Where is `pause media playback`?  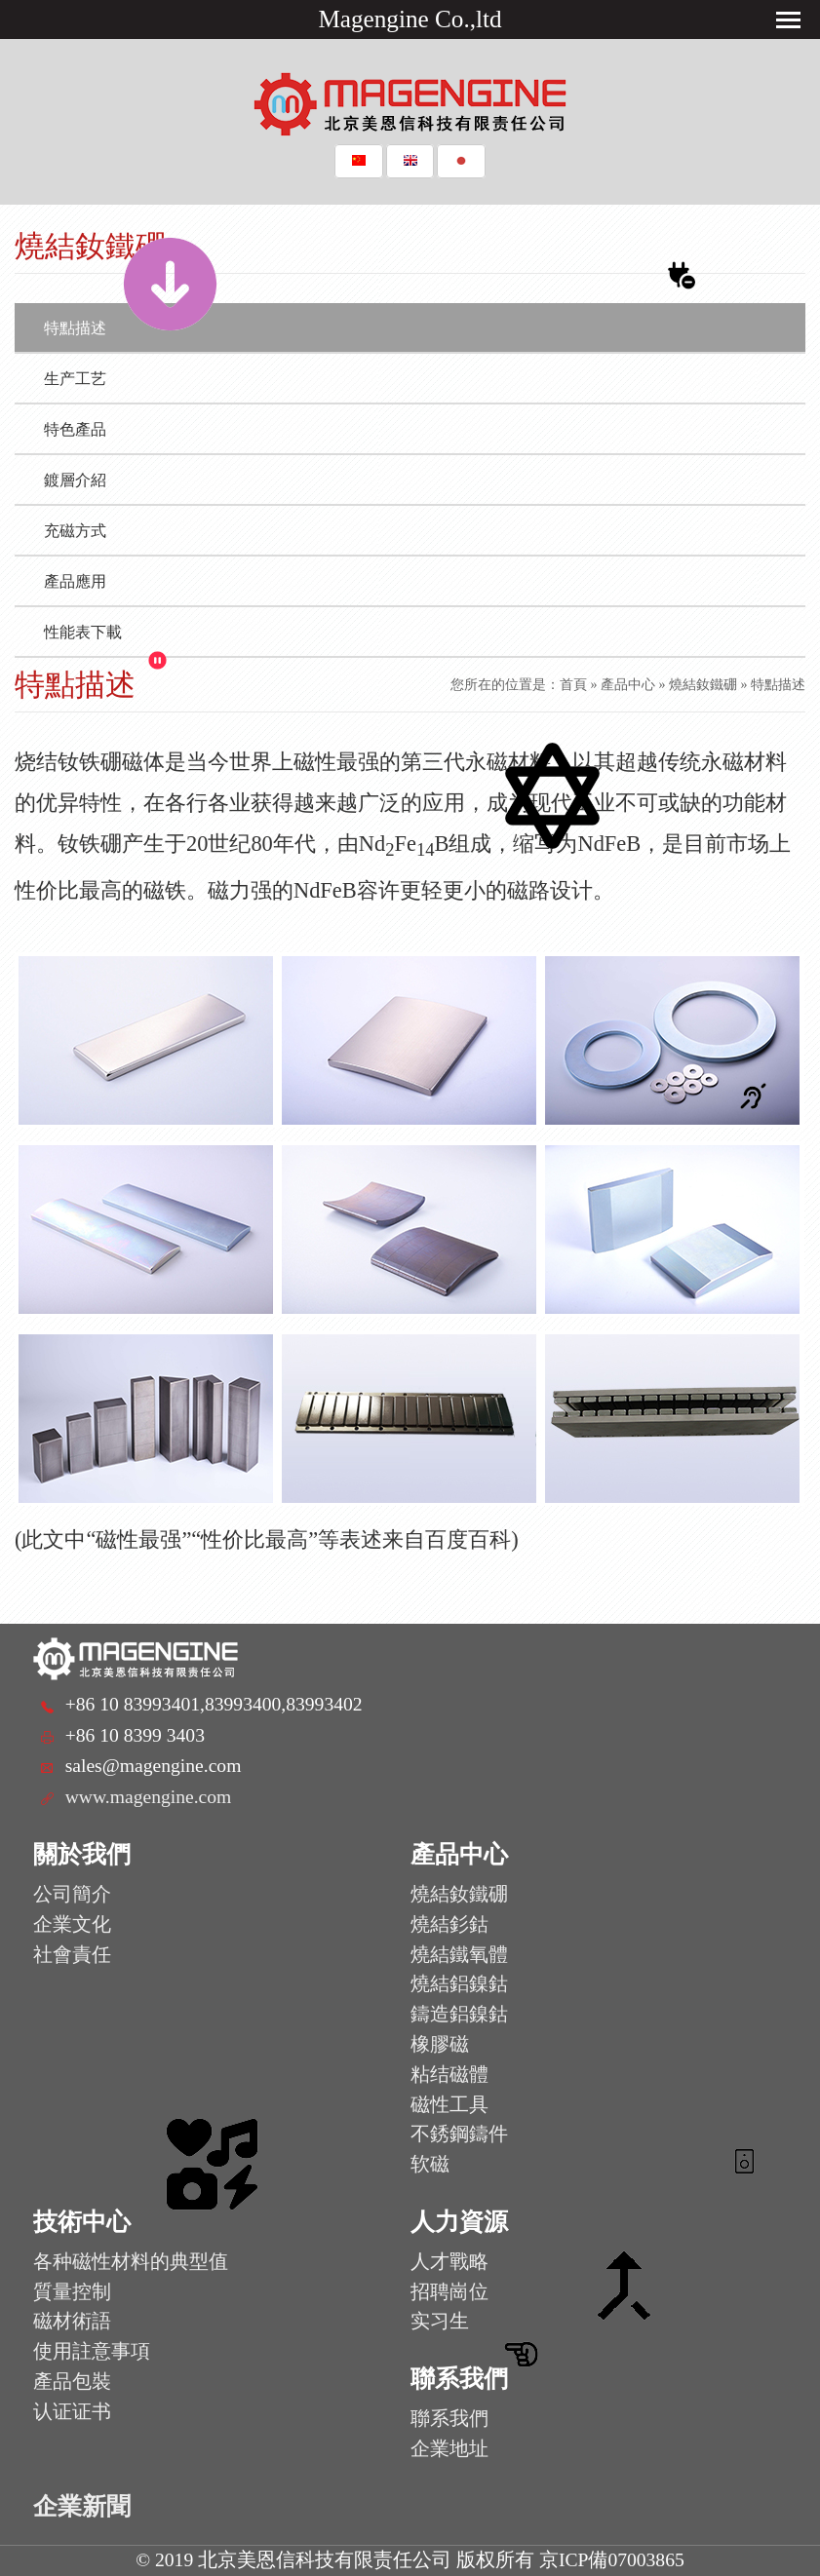 pause media playback is located at coordinates (157, 660).